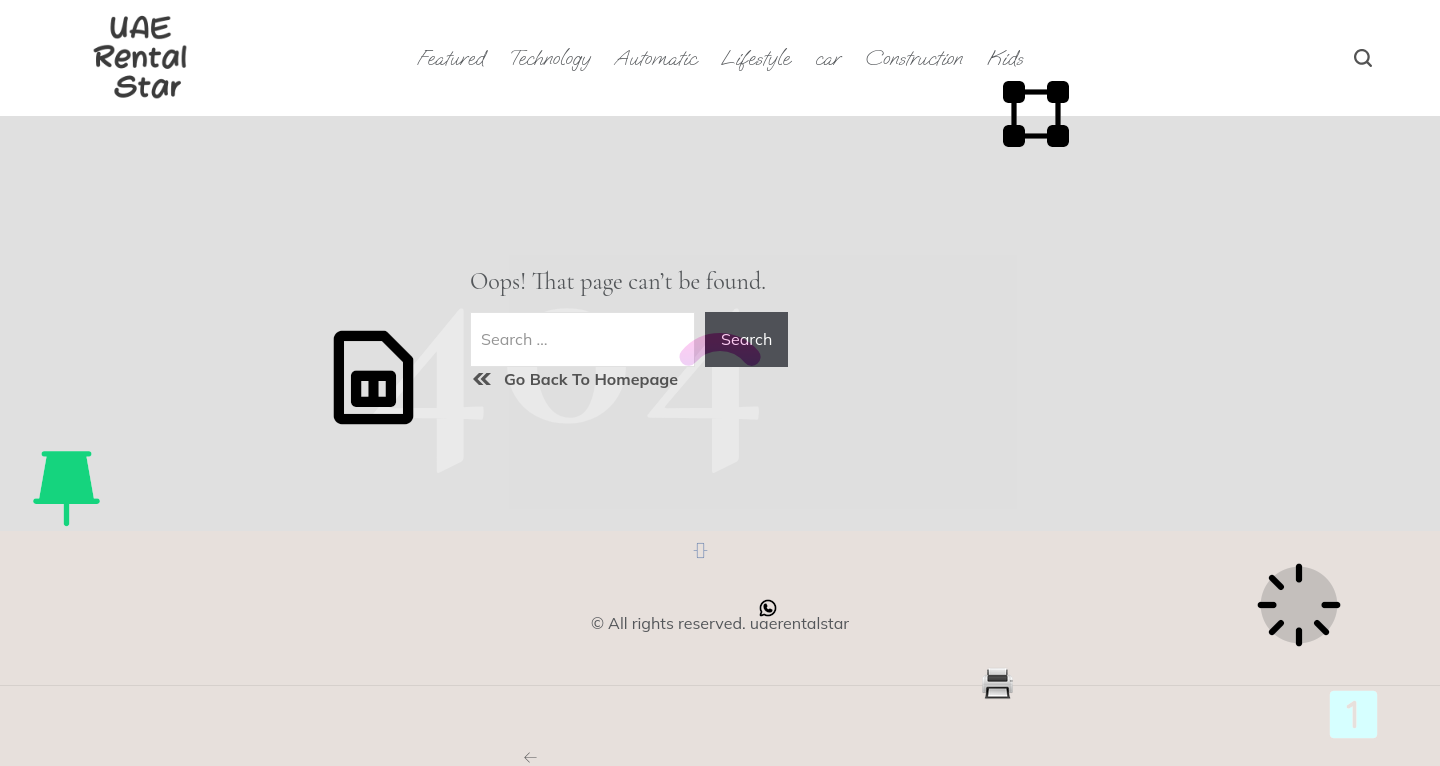 This screenshot has height=766, width=1440. I want to click on align object to vertical center, so click(700, 550).